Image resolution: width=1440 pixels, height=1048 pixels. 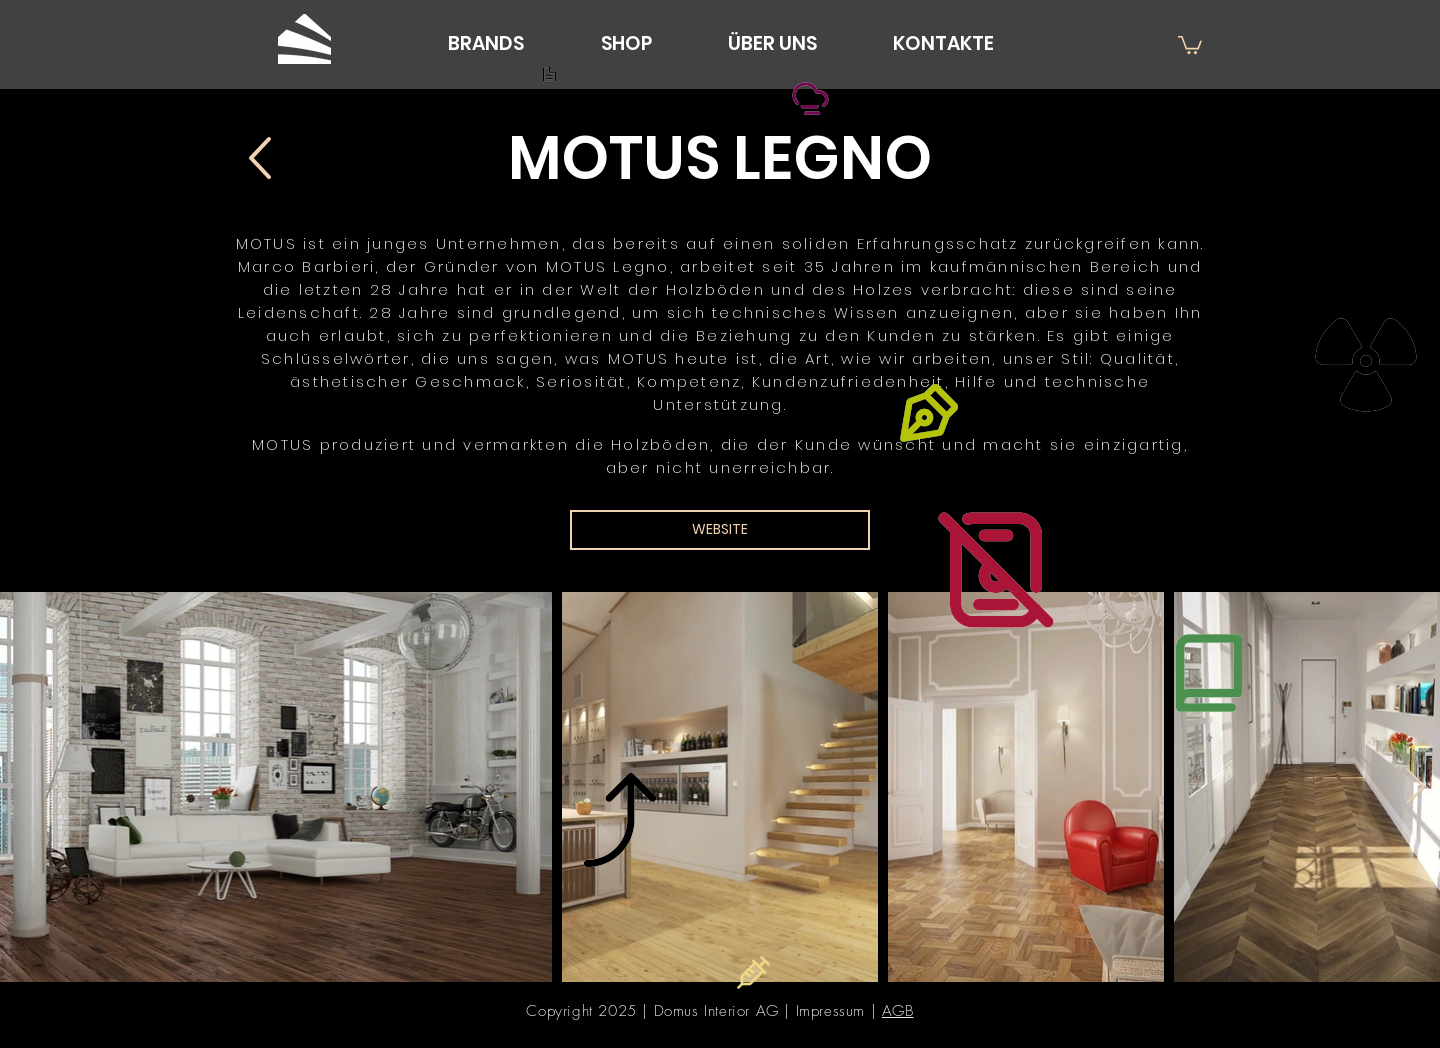 What do you see at coordinates (1209, 673) in the screenshot?
I see `open your library or reading list` at bounding box center [1209, 673].